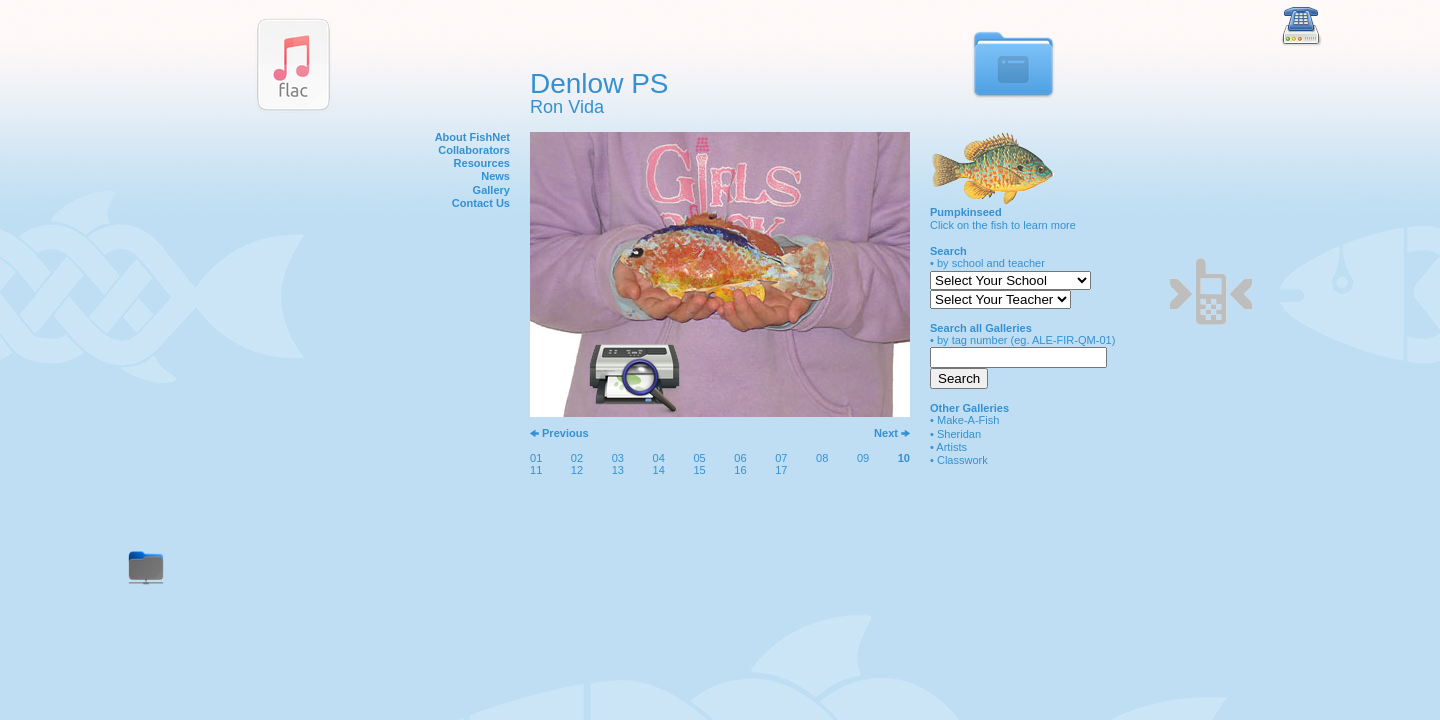  Describe the element at coordinates (146, 567) in the screenshot. I see `access a remote or network folder` at that location.